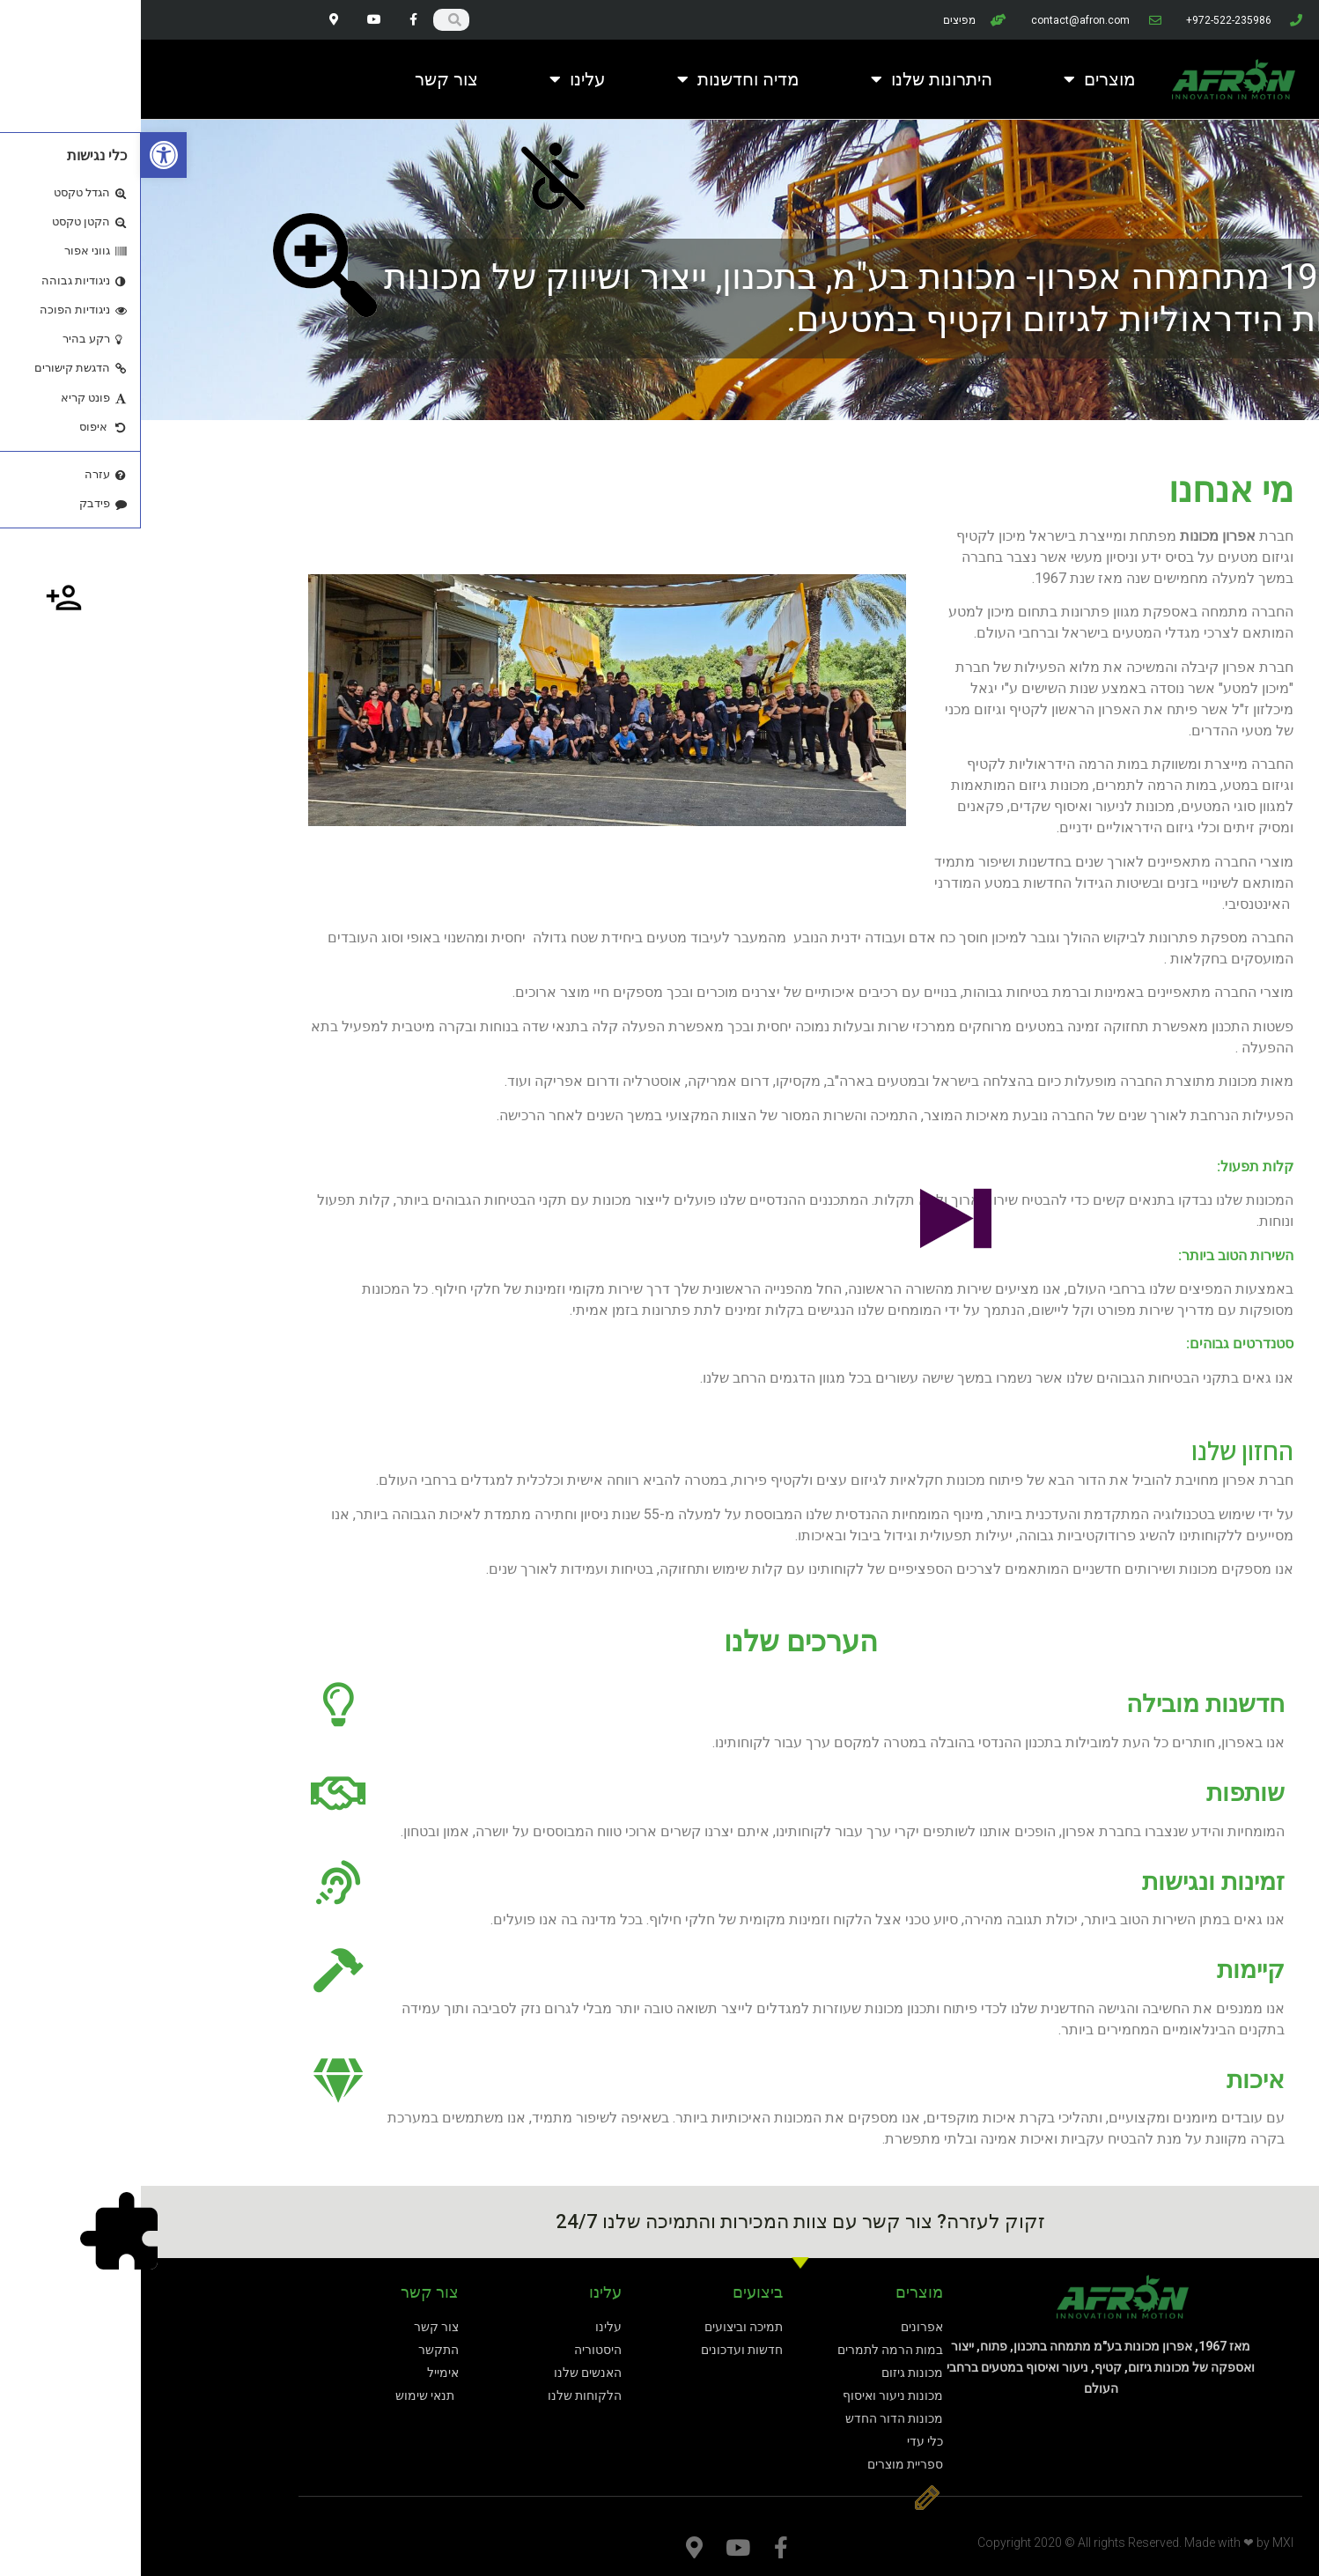 The width and height of the screenshot is (1319, 2576). What do you see at coordinates (63, 597) in the screenshot?
I see `add a new contact` at bounding box center [63, 597].